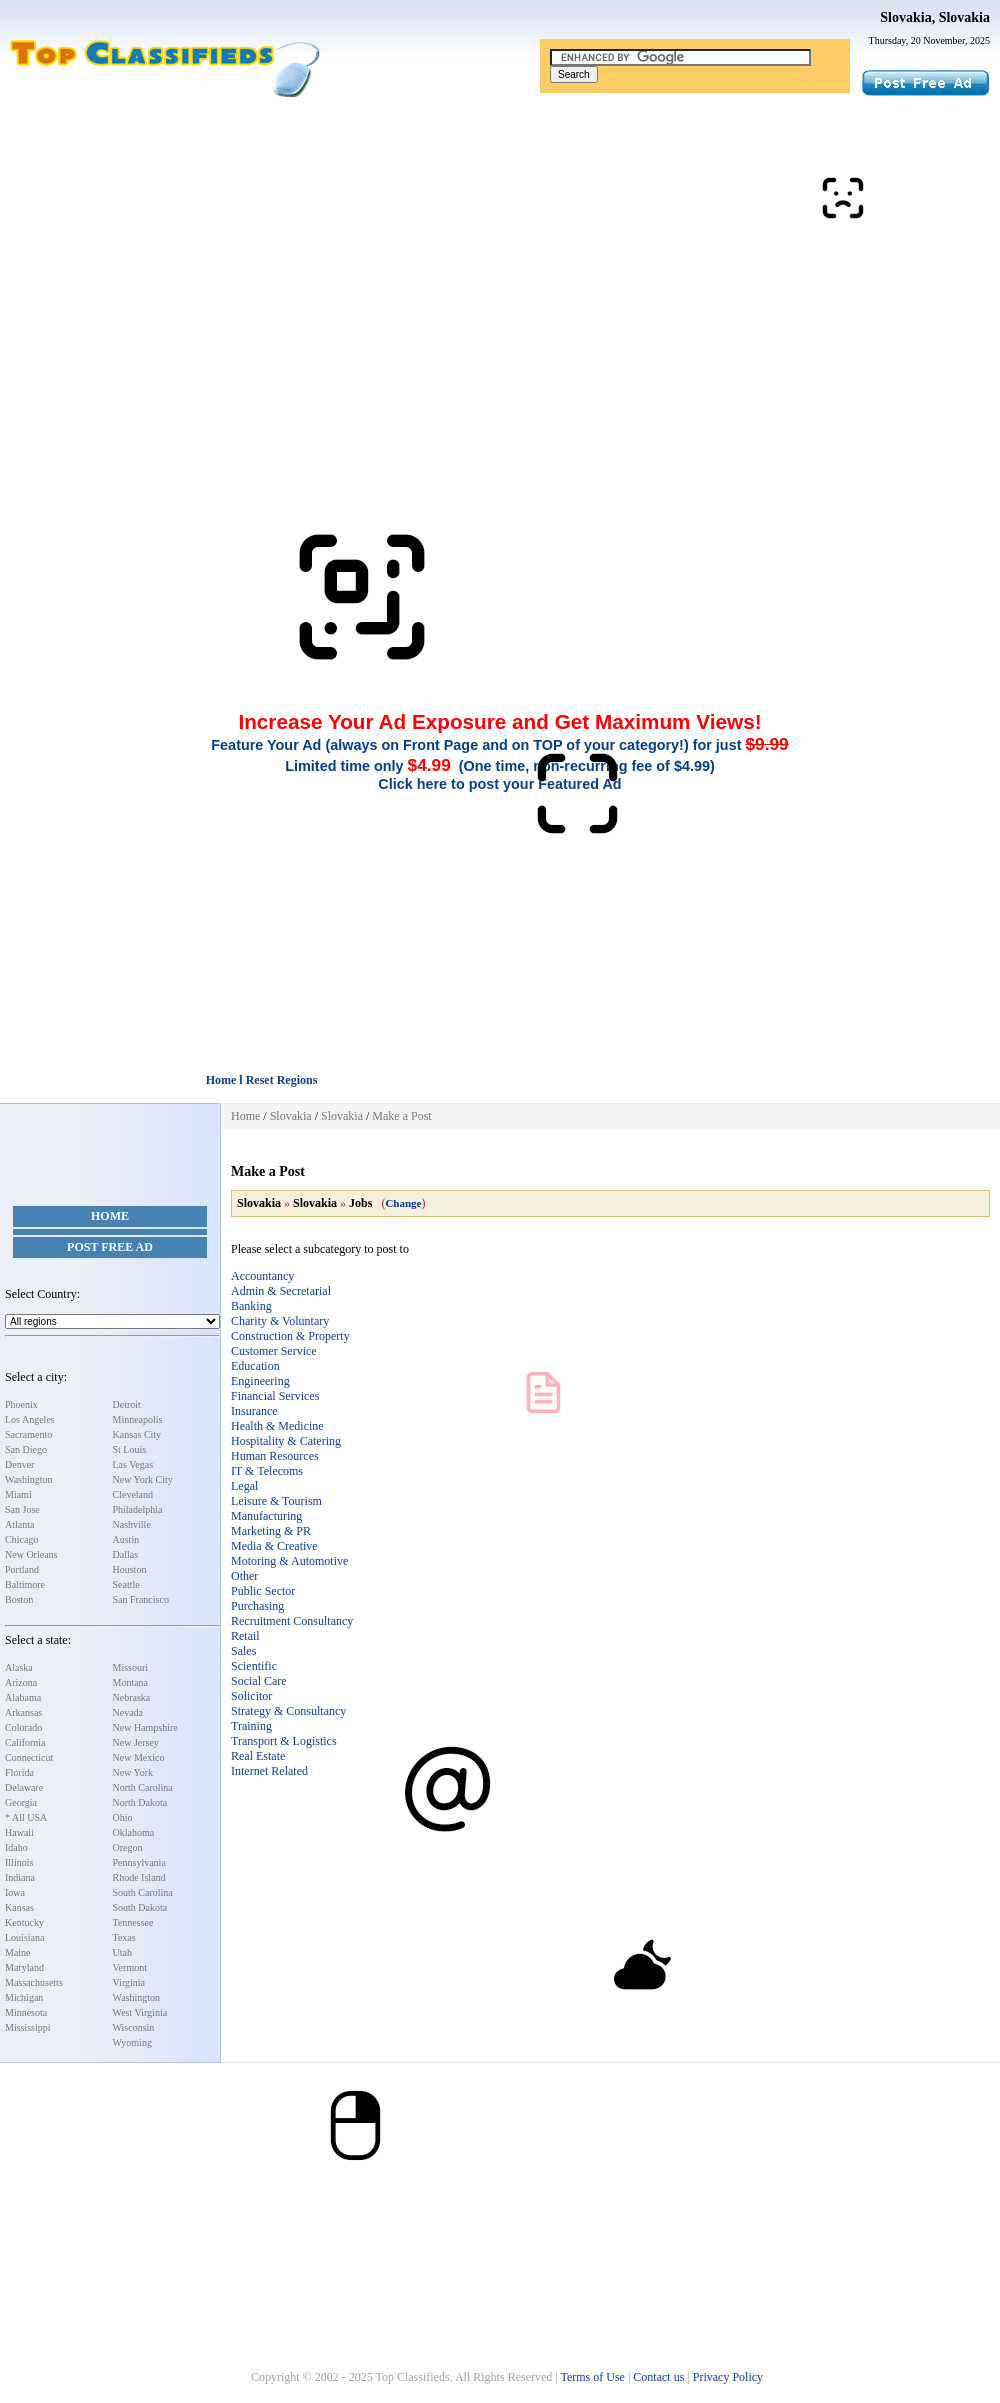  I want to click on view document contents, so click(543, 1392).